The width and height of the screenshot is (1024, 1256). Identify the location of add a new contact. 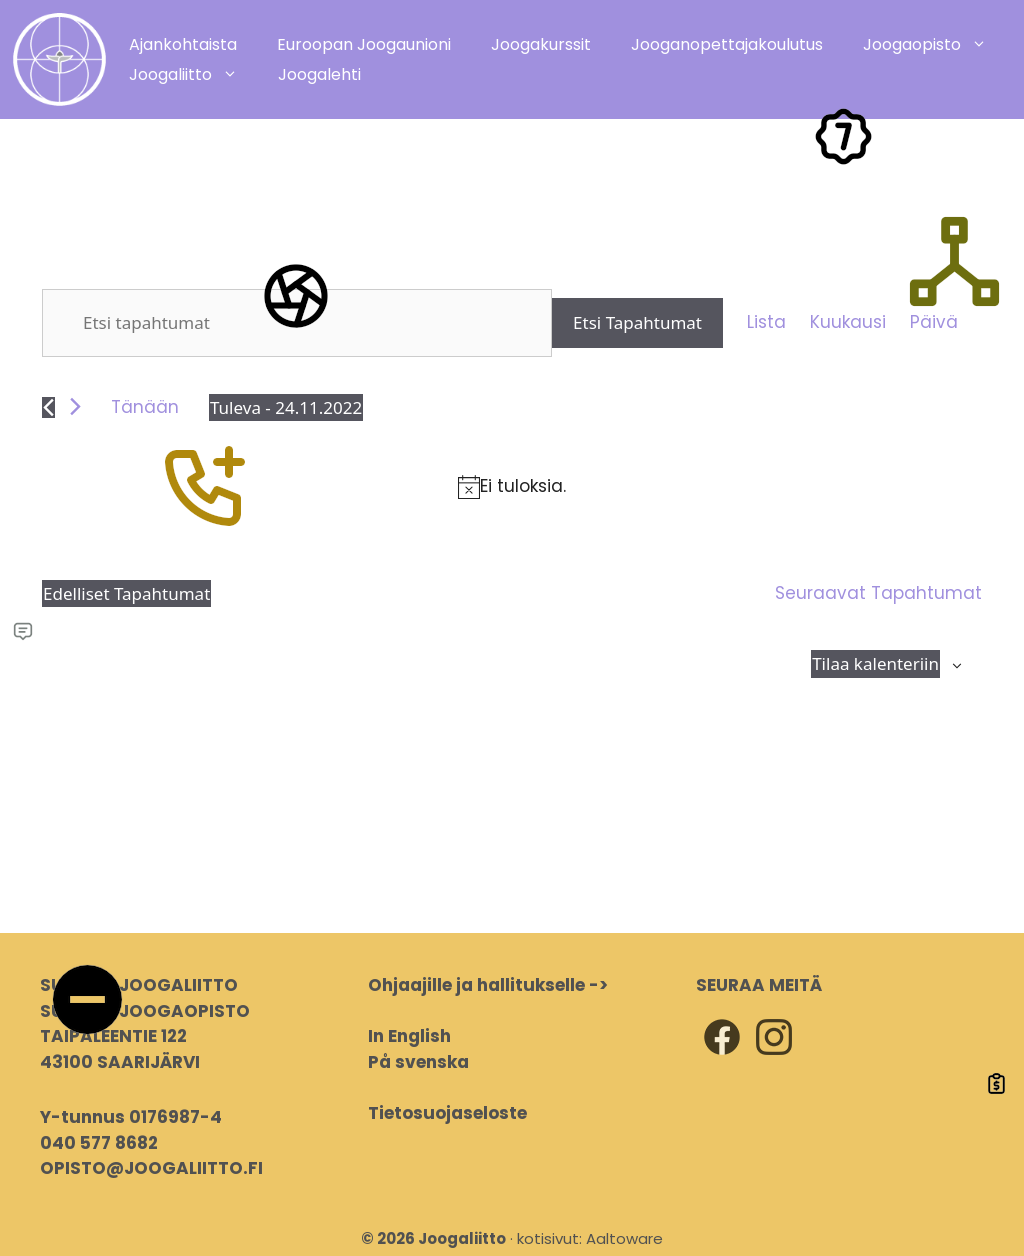
(205, 486).